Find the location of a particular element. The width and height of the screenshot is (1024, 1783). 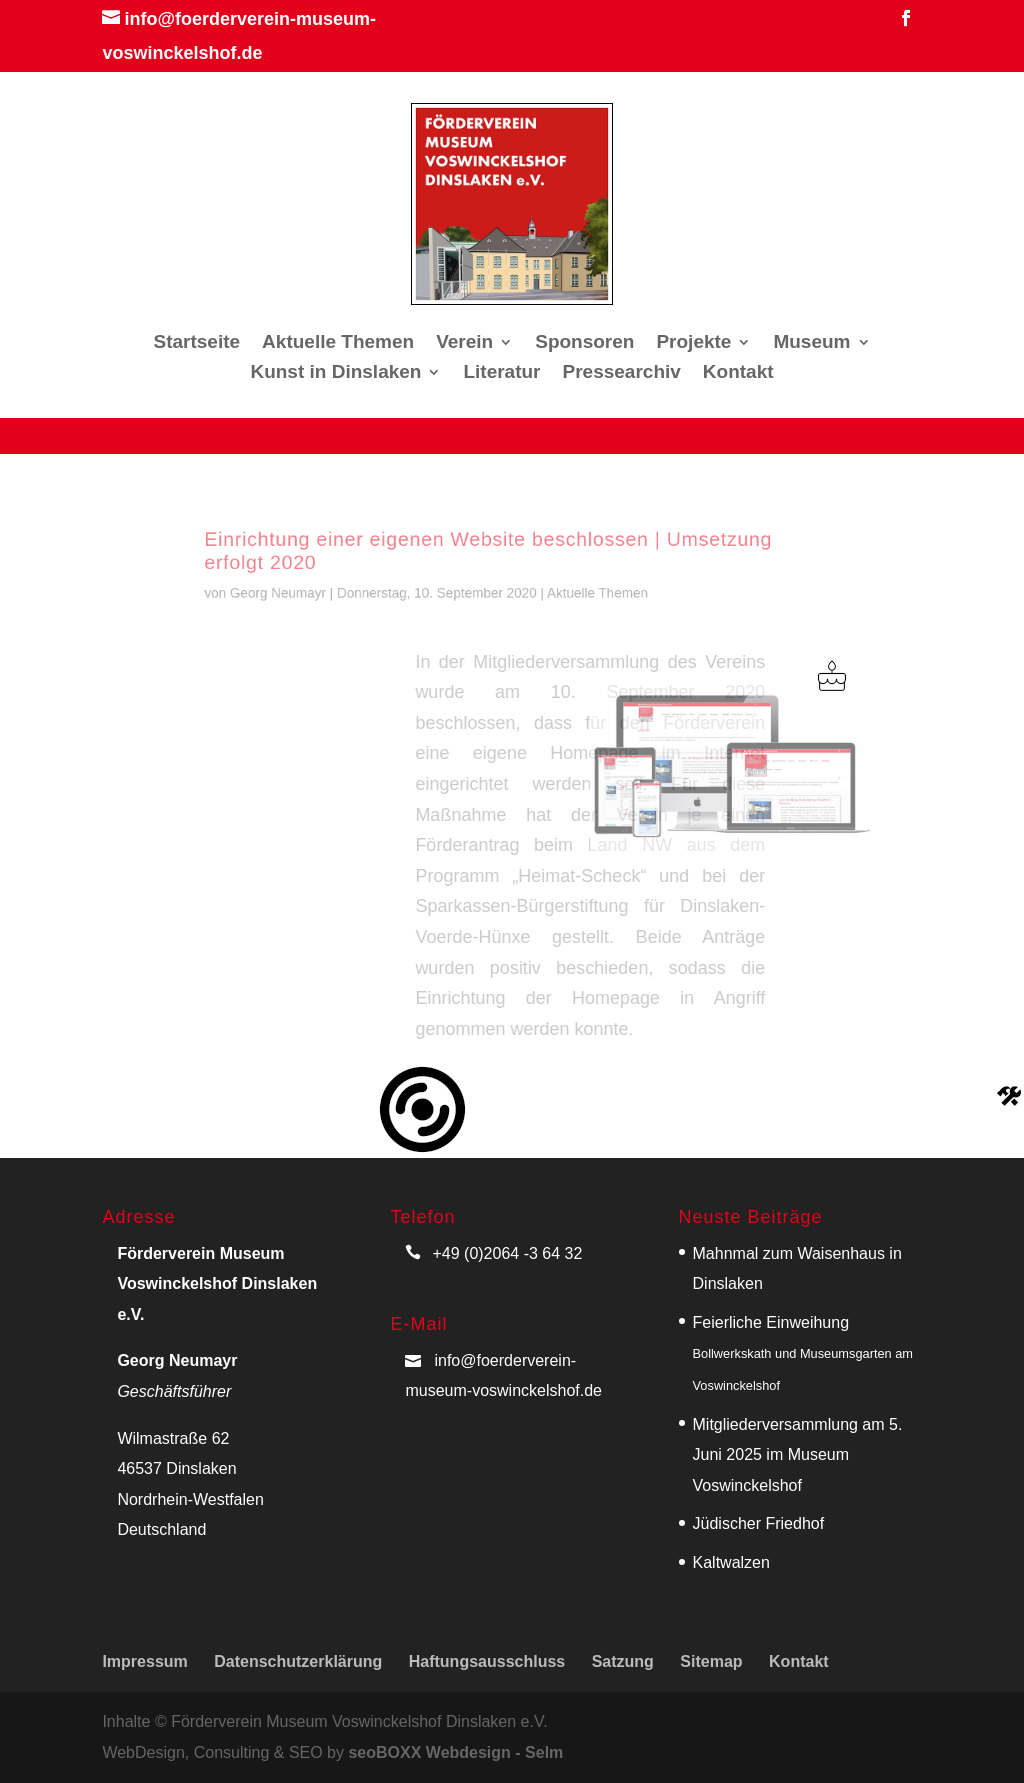

play or browse music library is located at coordinates (422, 1109).